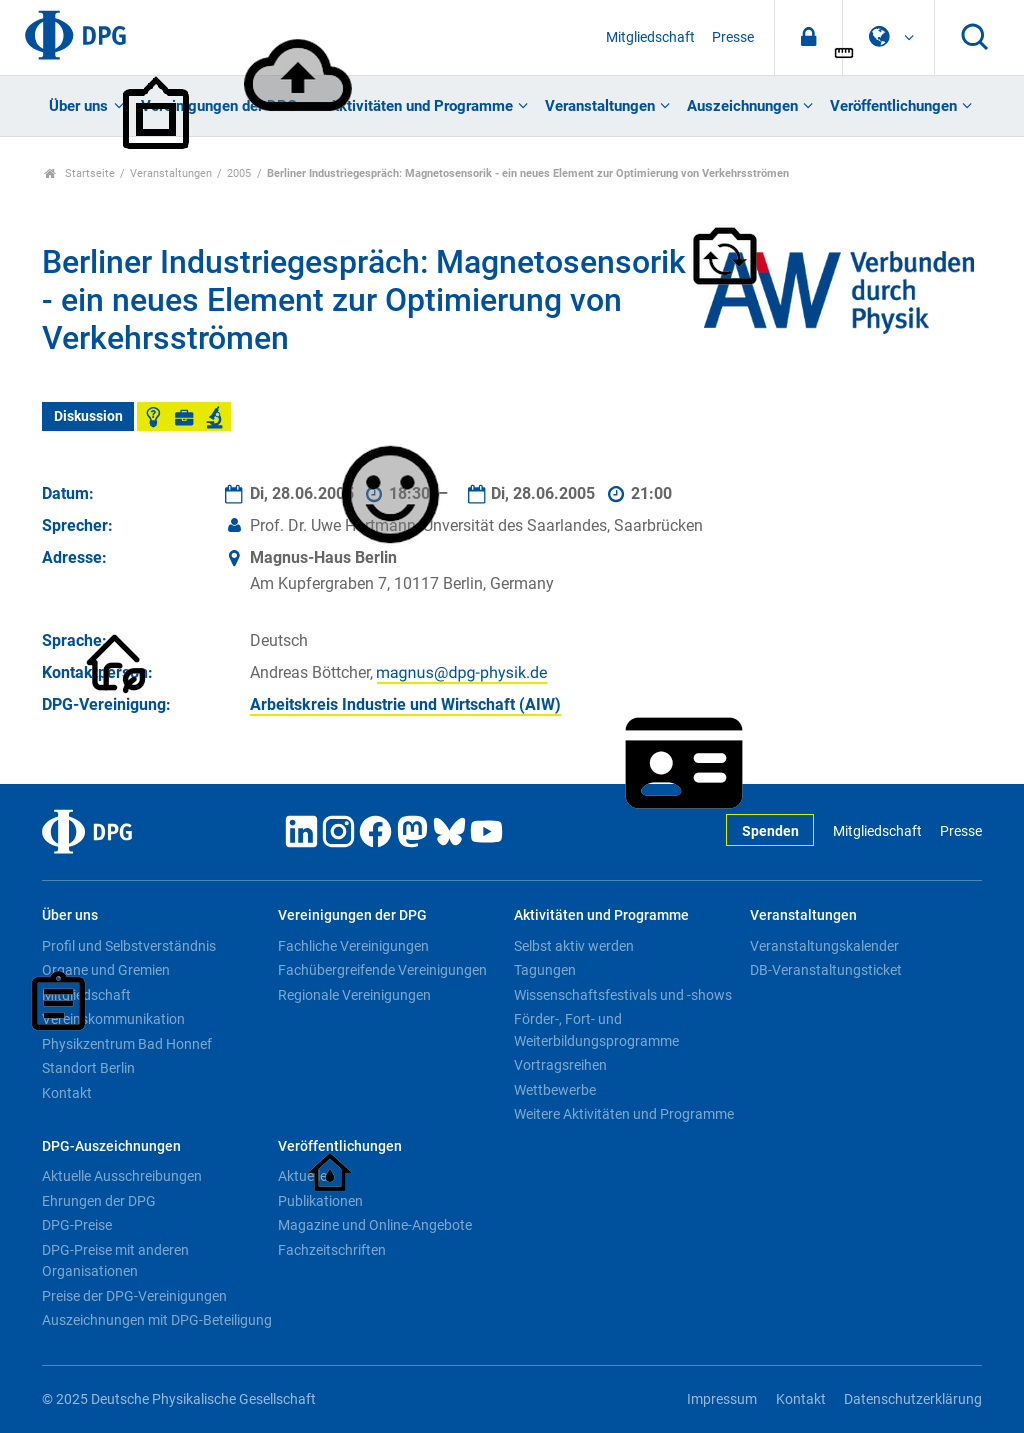 The width and height of the screenshot is (1024, 1433). I want to click on measure dimensions or distance, so click(844, 53).